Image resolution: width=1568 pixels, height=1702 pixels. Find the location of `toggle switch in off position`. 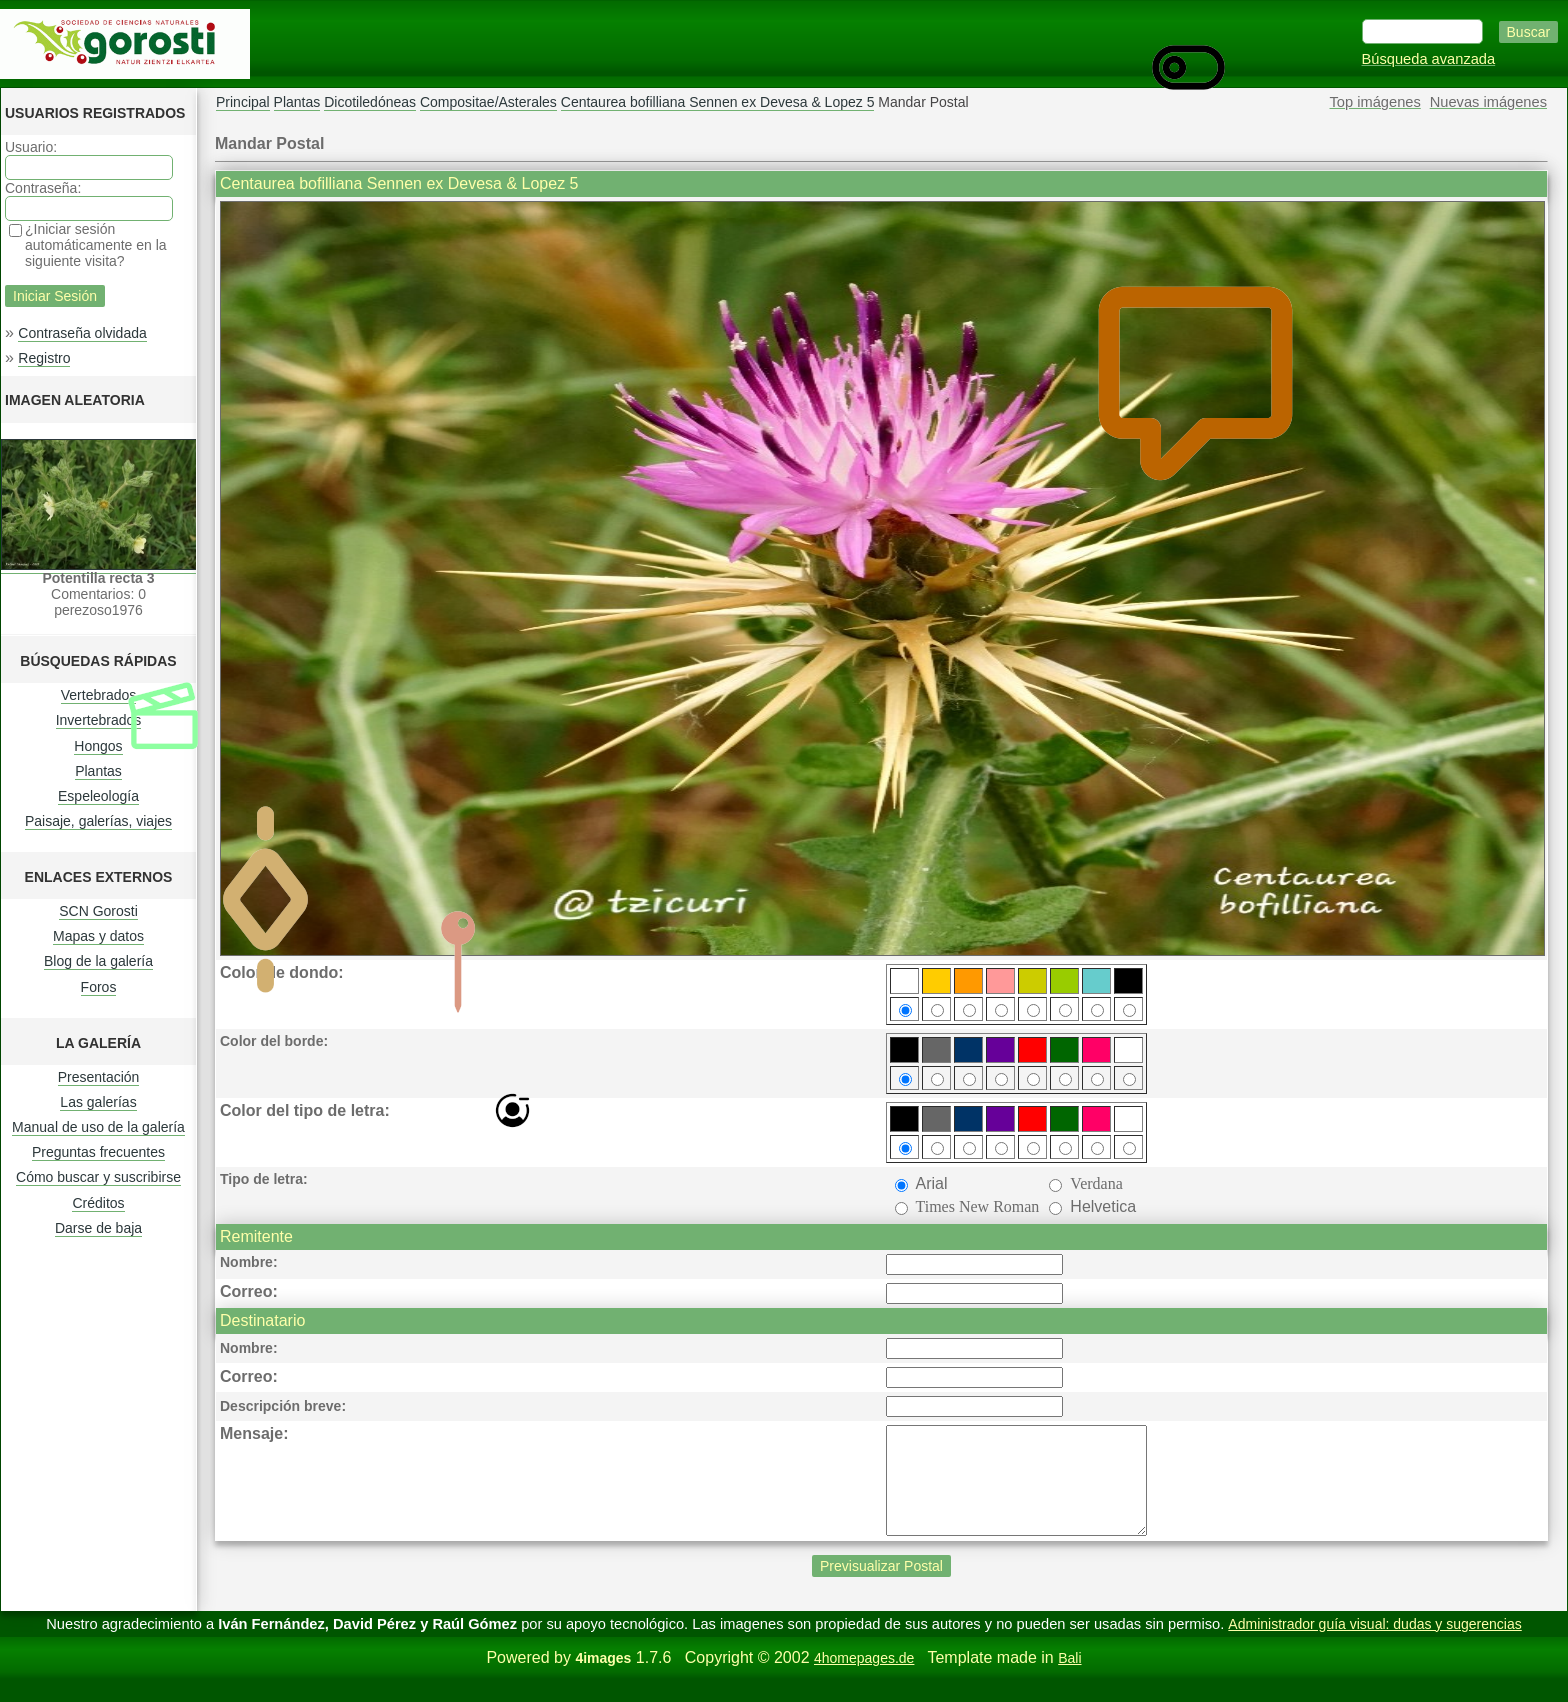

toggle switch in off position is located at coordinates (1188, 67).